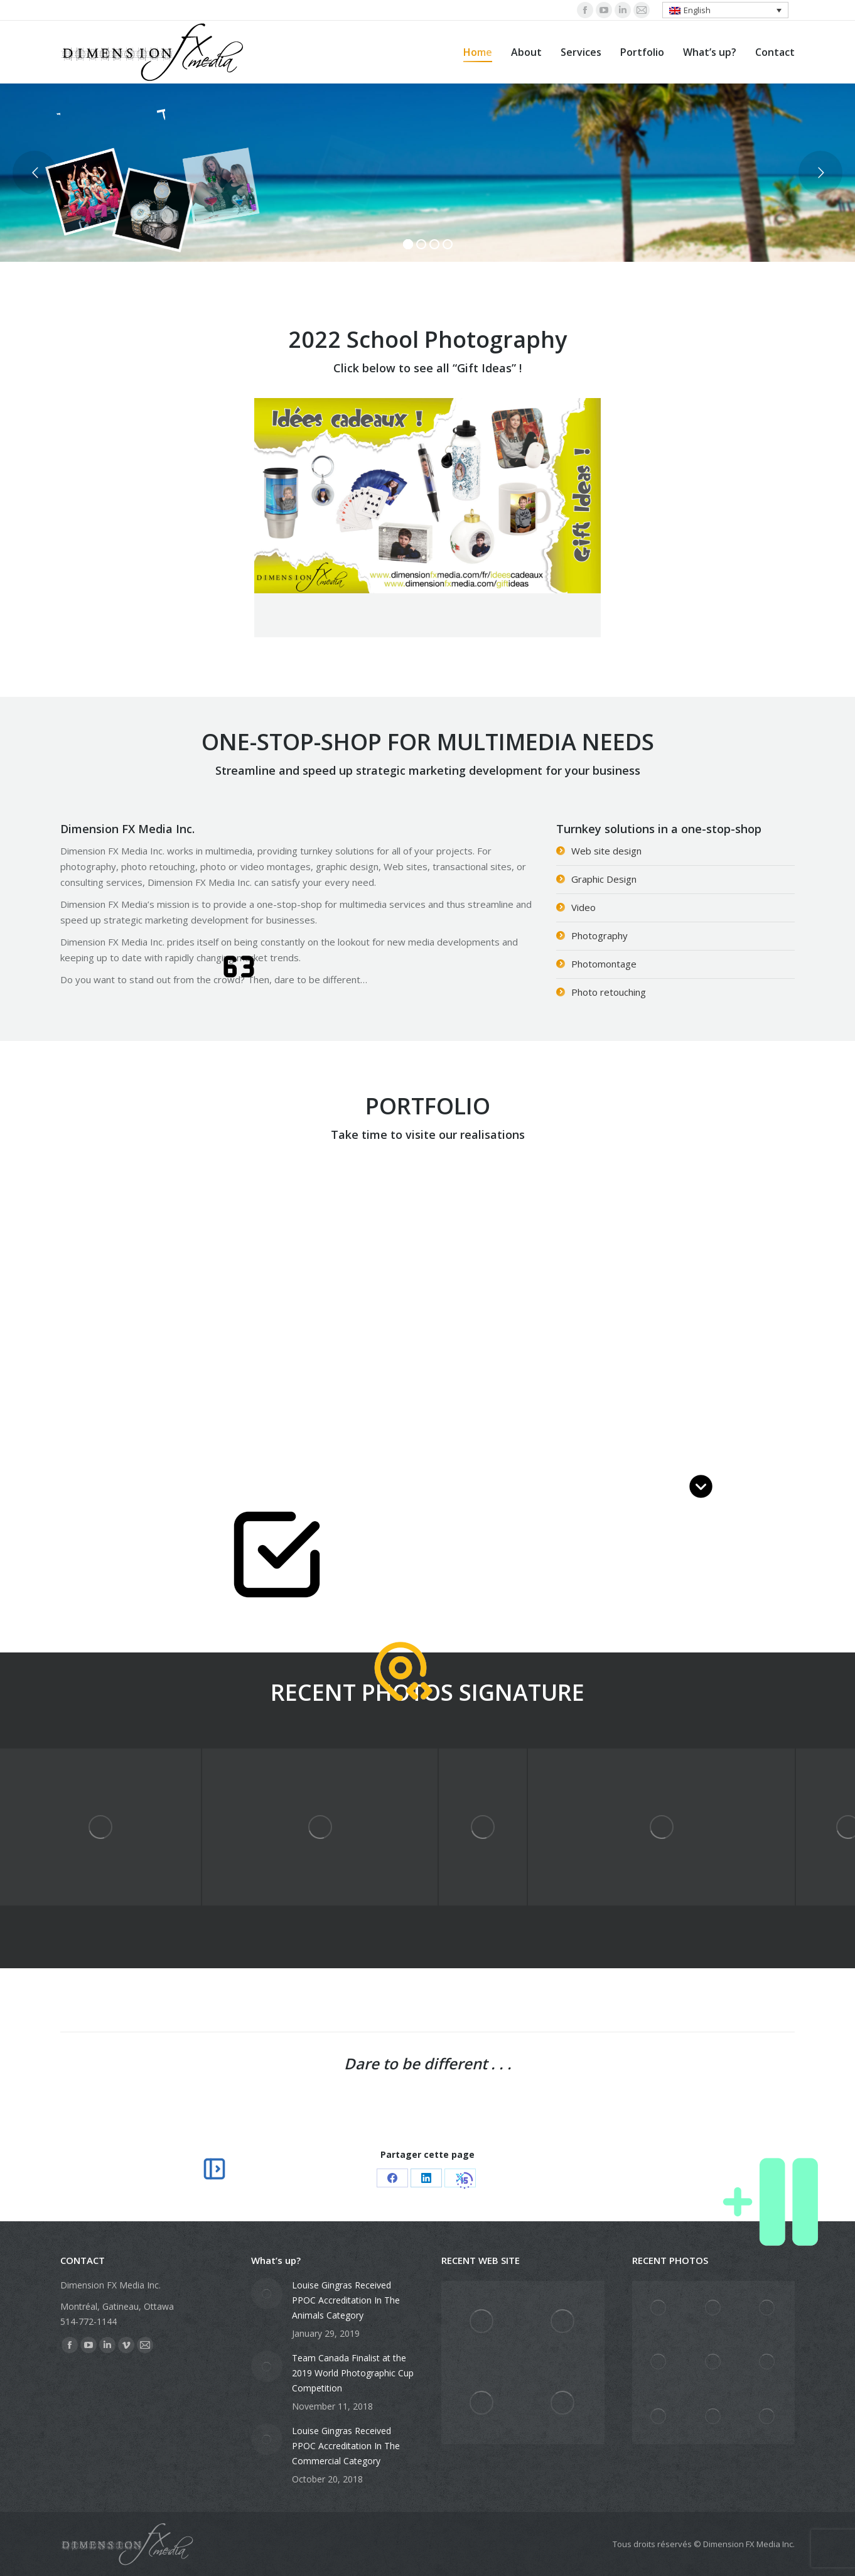 Image resolution: width=855 pixels, height=2576 pixels. What do you see at coordinates (239, 966) in the screenshot?
I see `displays the number 63 as a label or identifier` at bounding box center [239, 966].